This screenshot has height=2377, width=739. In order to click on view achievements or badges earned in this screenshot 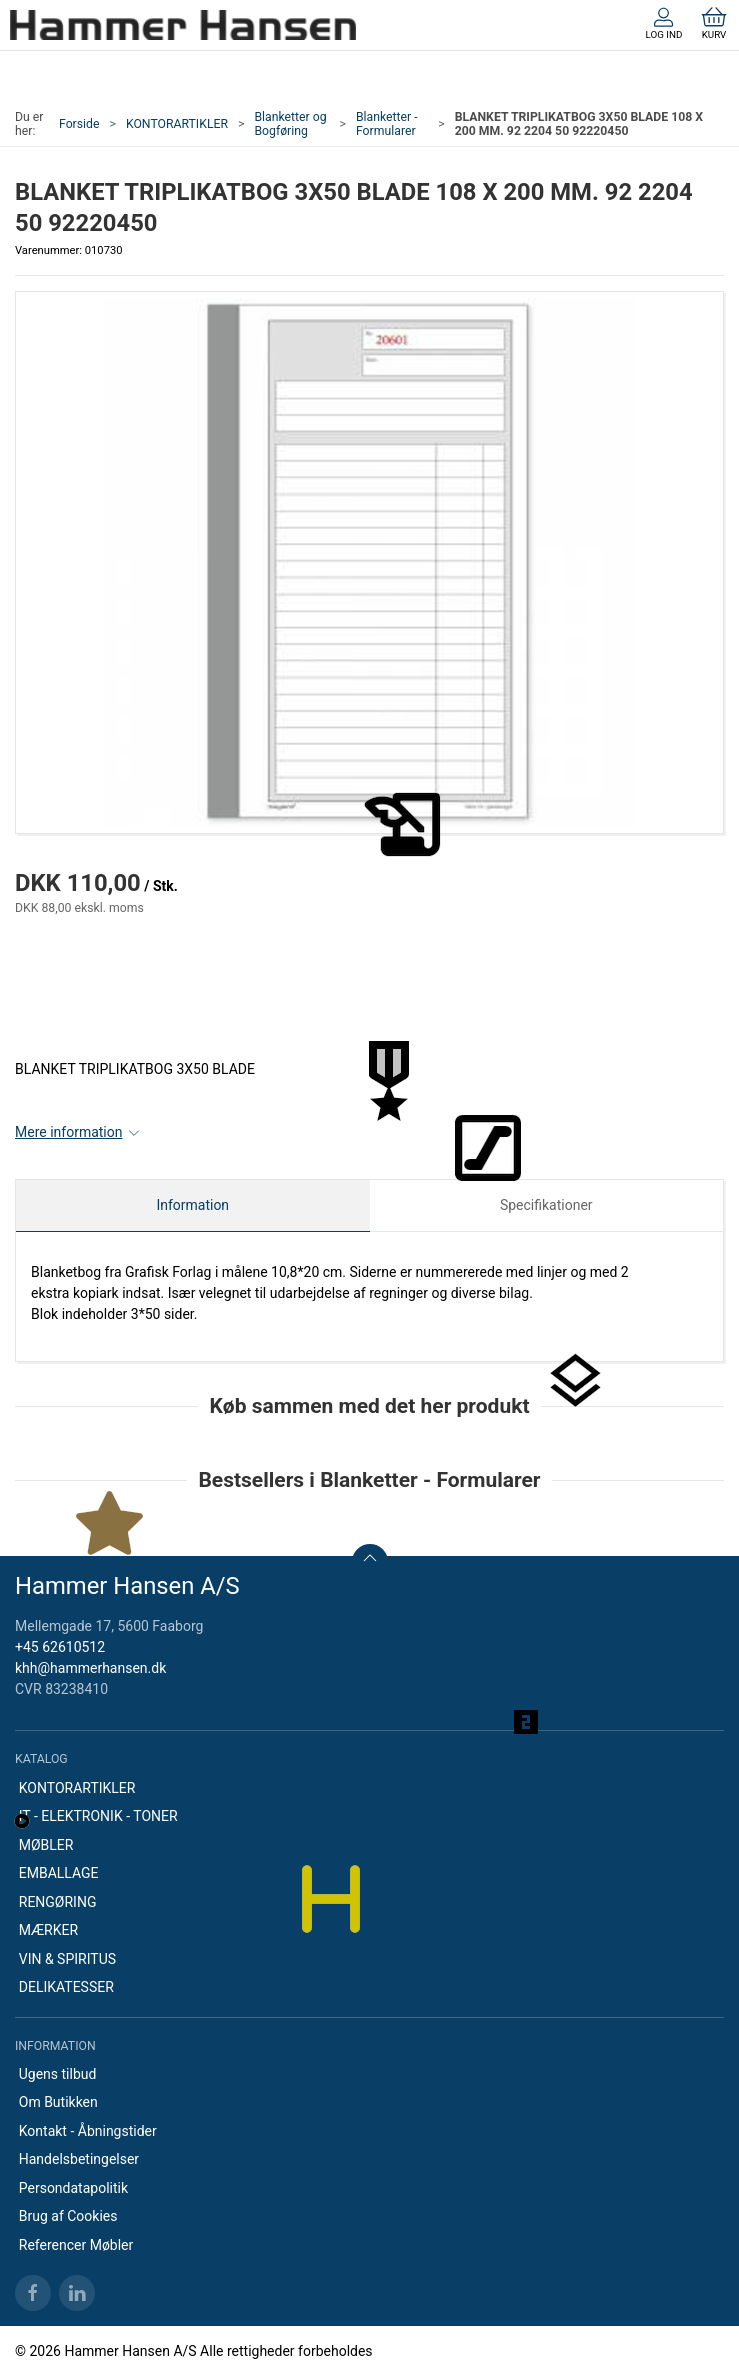, I will do `click(389, 1081)`.